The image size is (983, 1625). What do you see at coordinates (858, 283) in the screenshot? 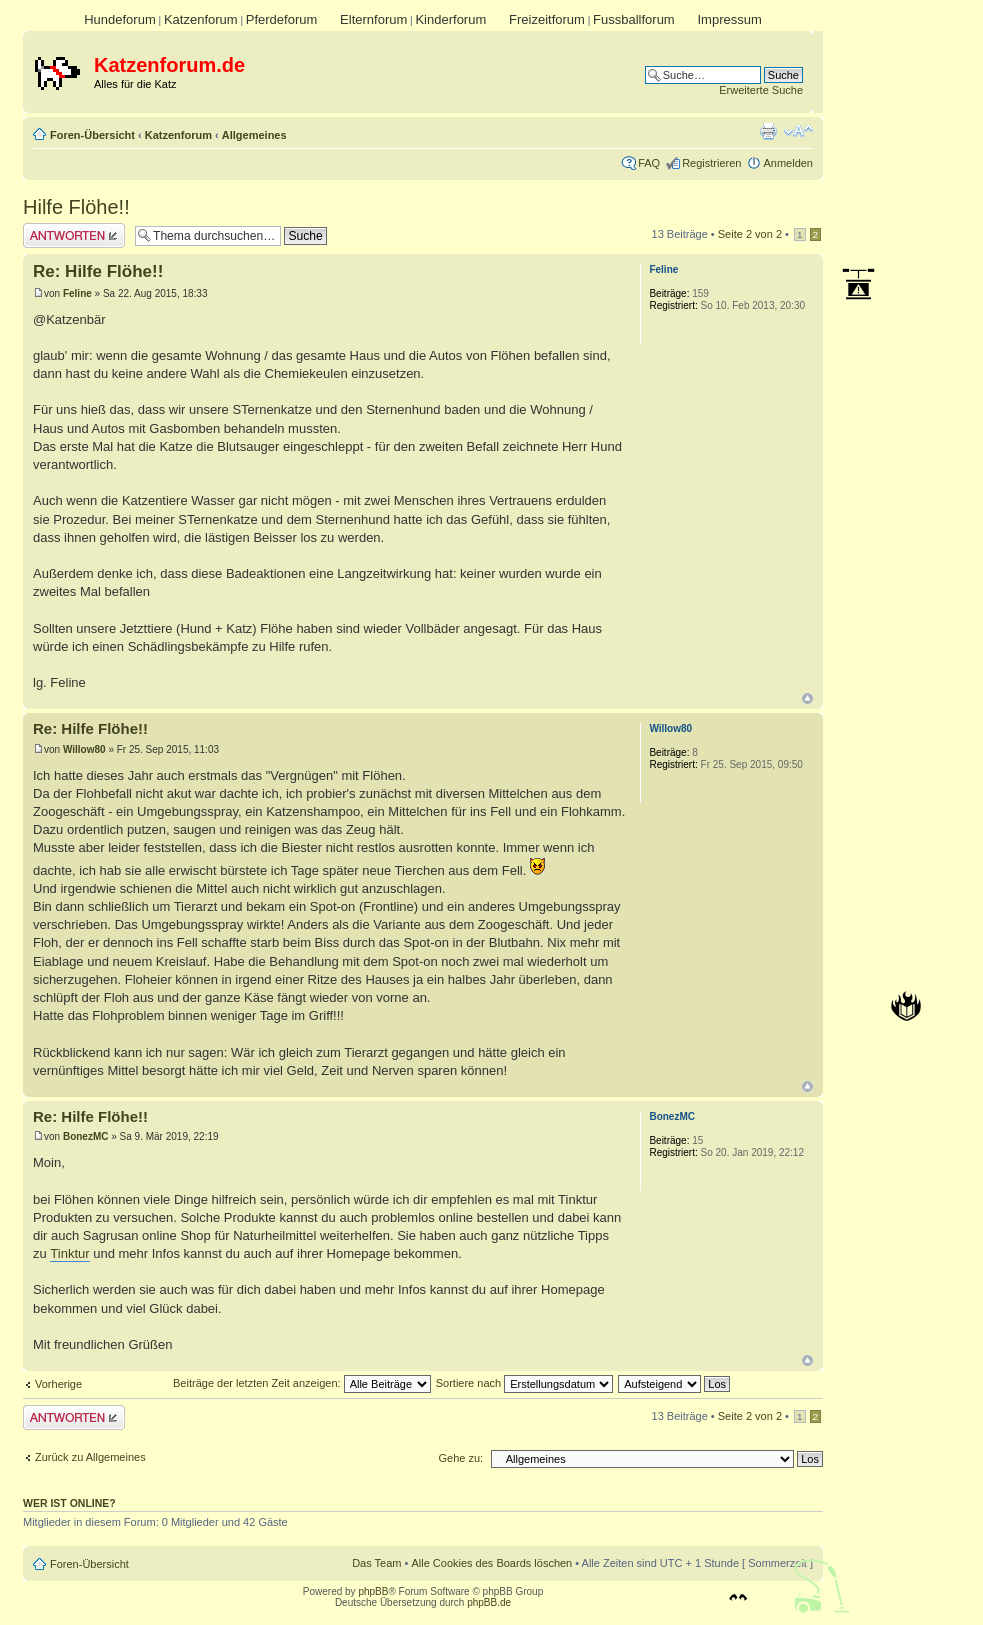
I see `trigger an explosive or demolition action in-game` at bounding box center [858, 283].